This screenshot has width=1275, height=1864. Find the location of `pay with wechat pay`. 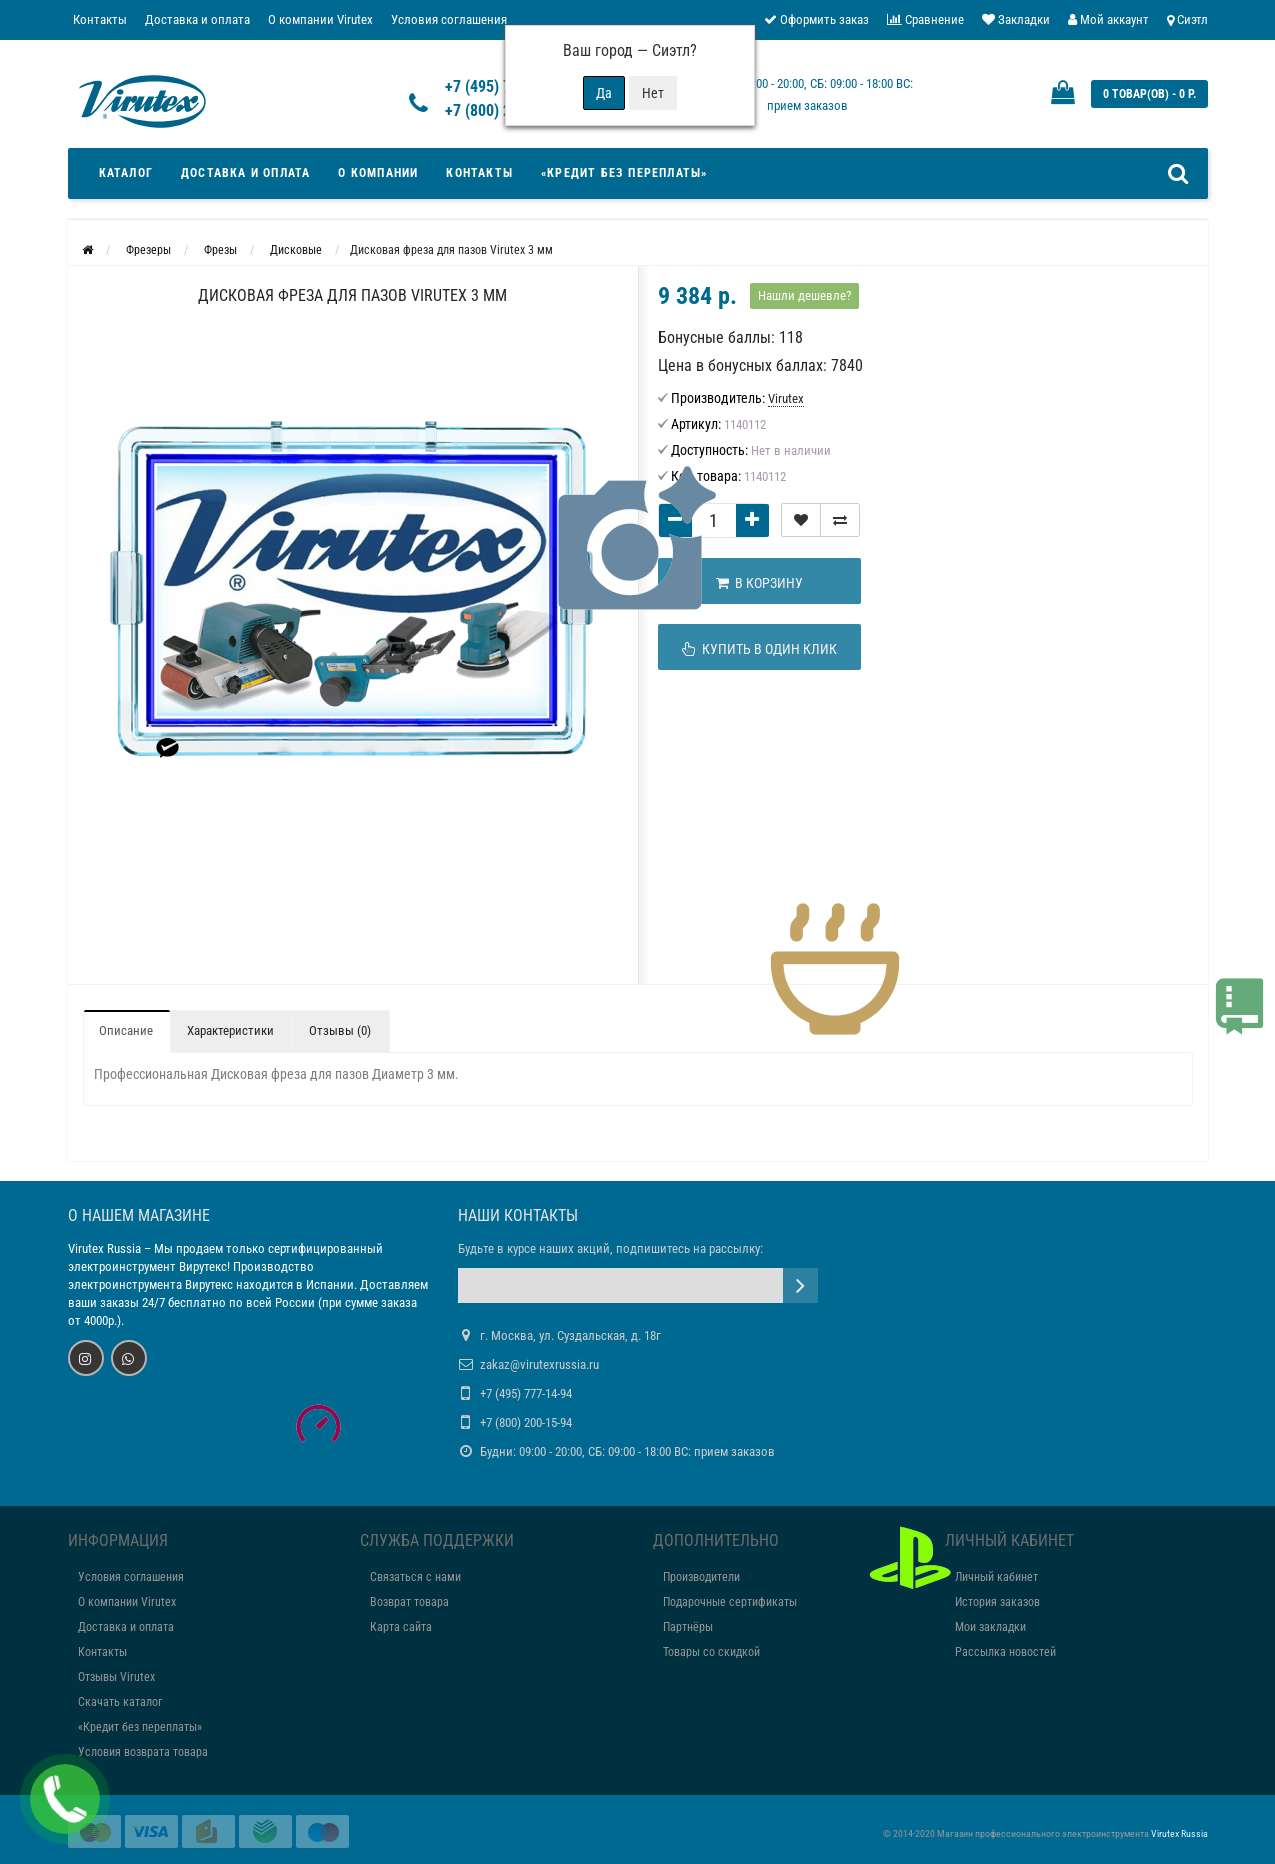

pay with wechat pay is located at coordinates (167, 747).